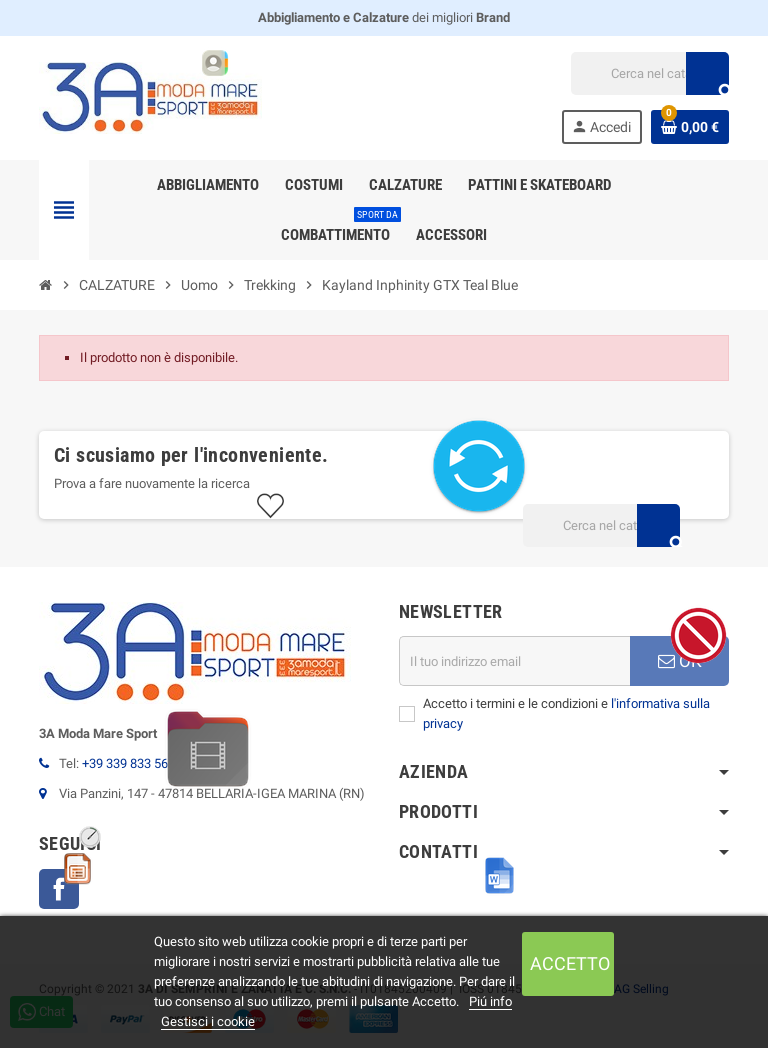 This screenshot has height=1048, width=768. Describe the element at coordinates (698, 635) in the screenshot. I see `delete selected item` at that location.